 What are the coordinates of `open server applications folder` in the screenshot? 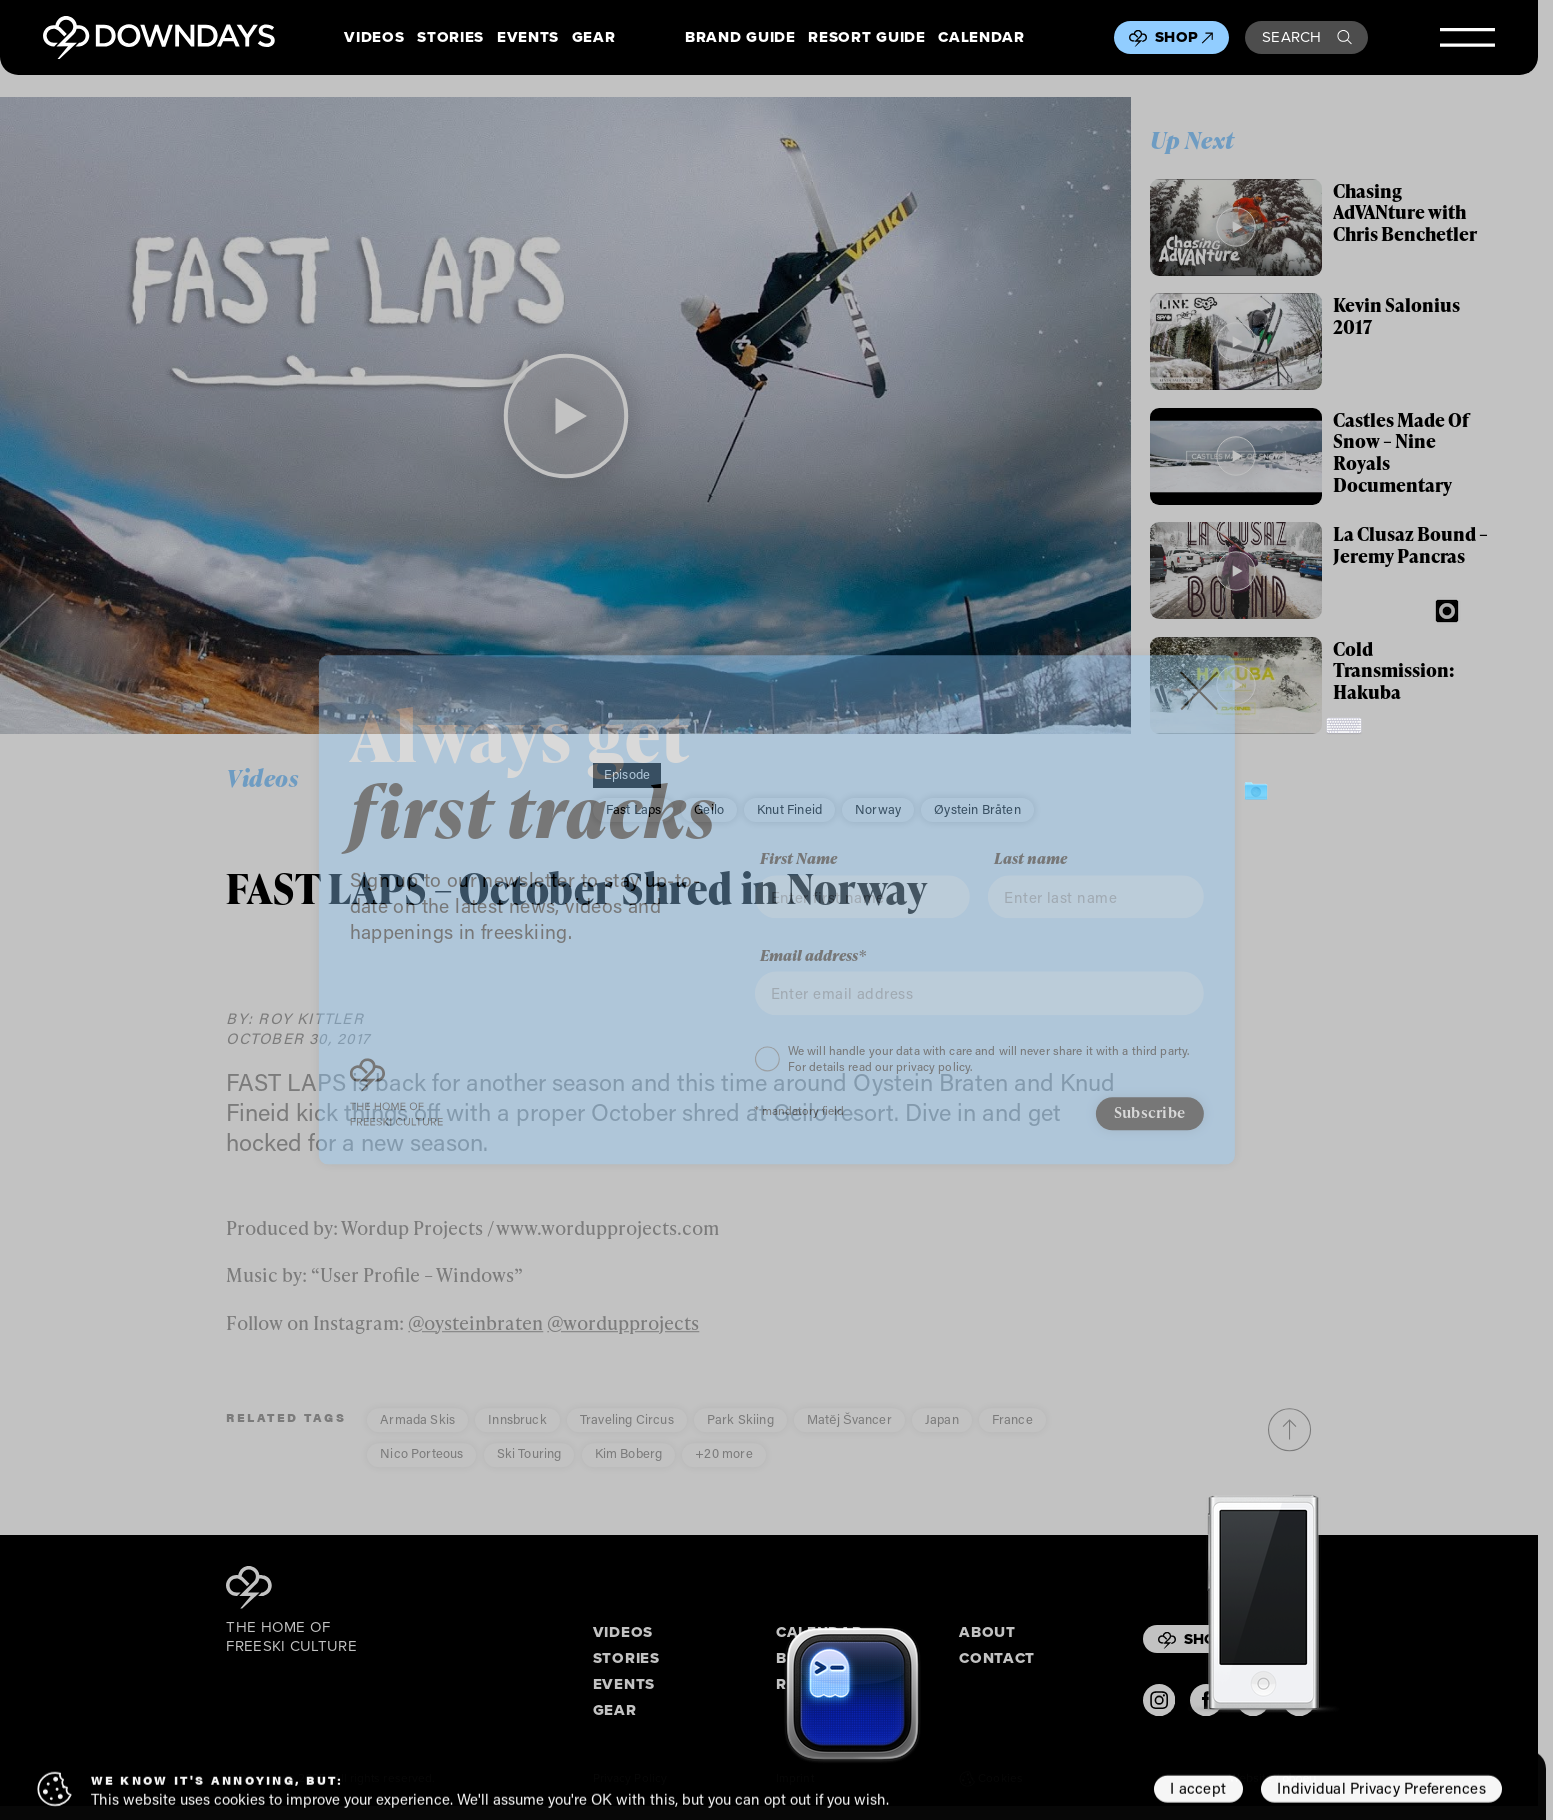 It's located at (1256, 791).